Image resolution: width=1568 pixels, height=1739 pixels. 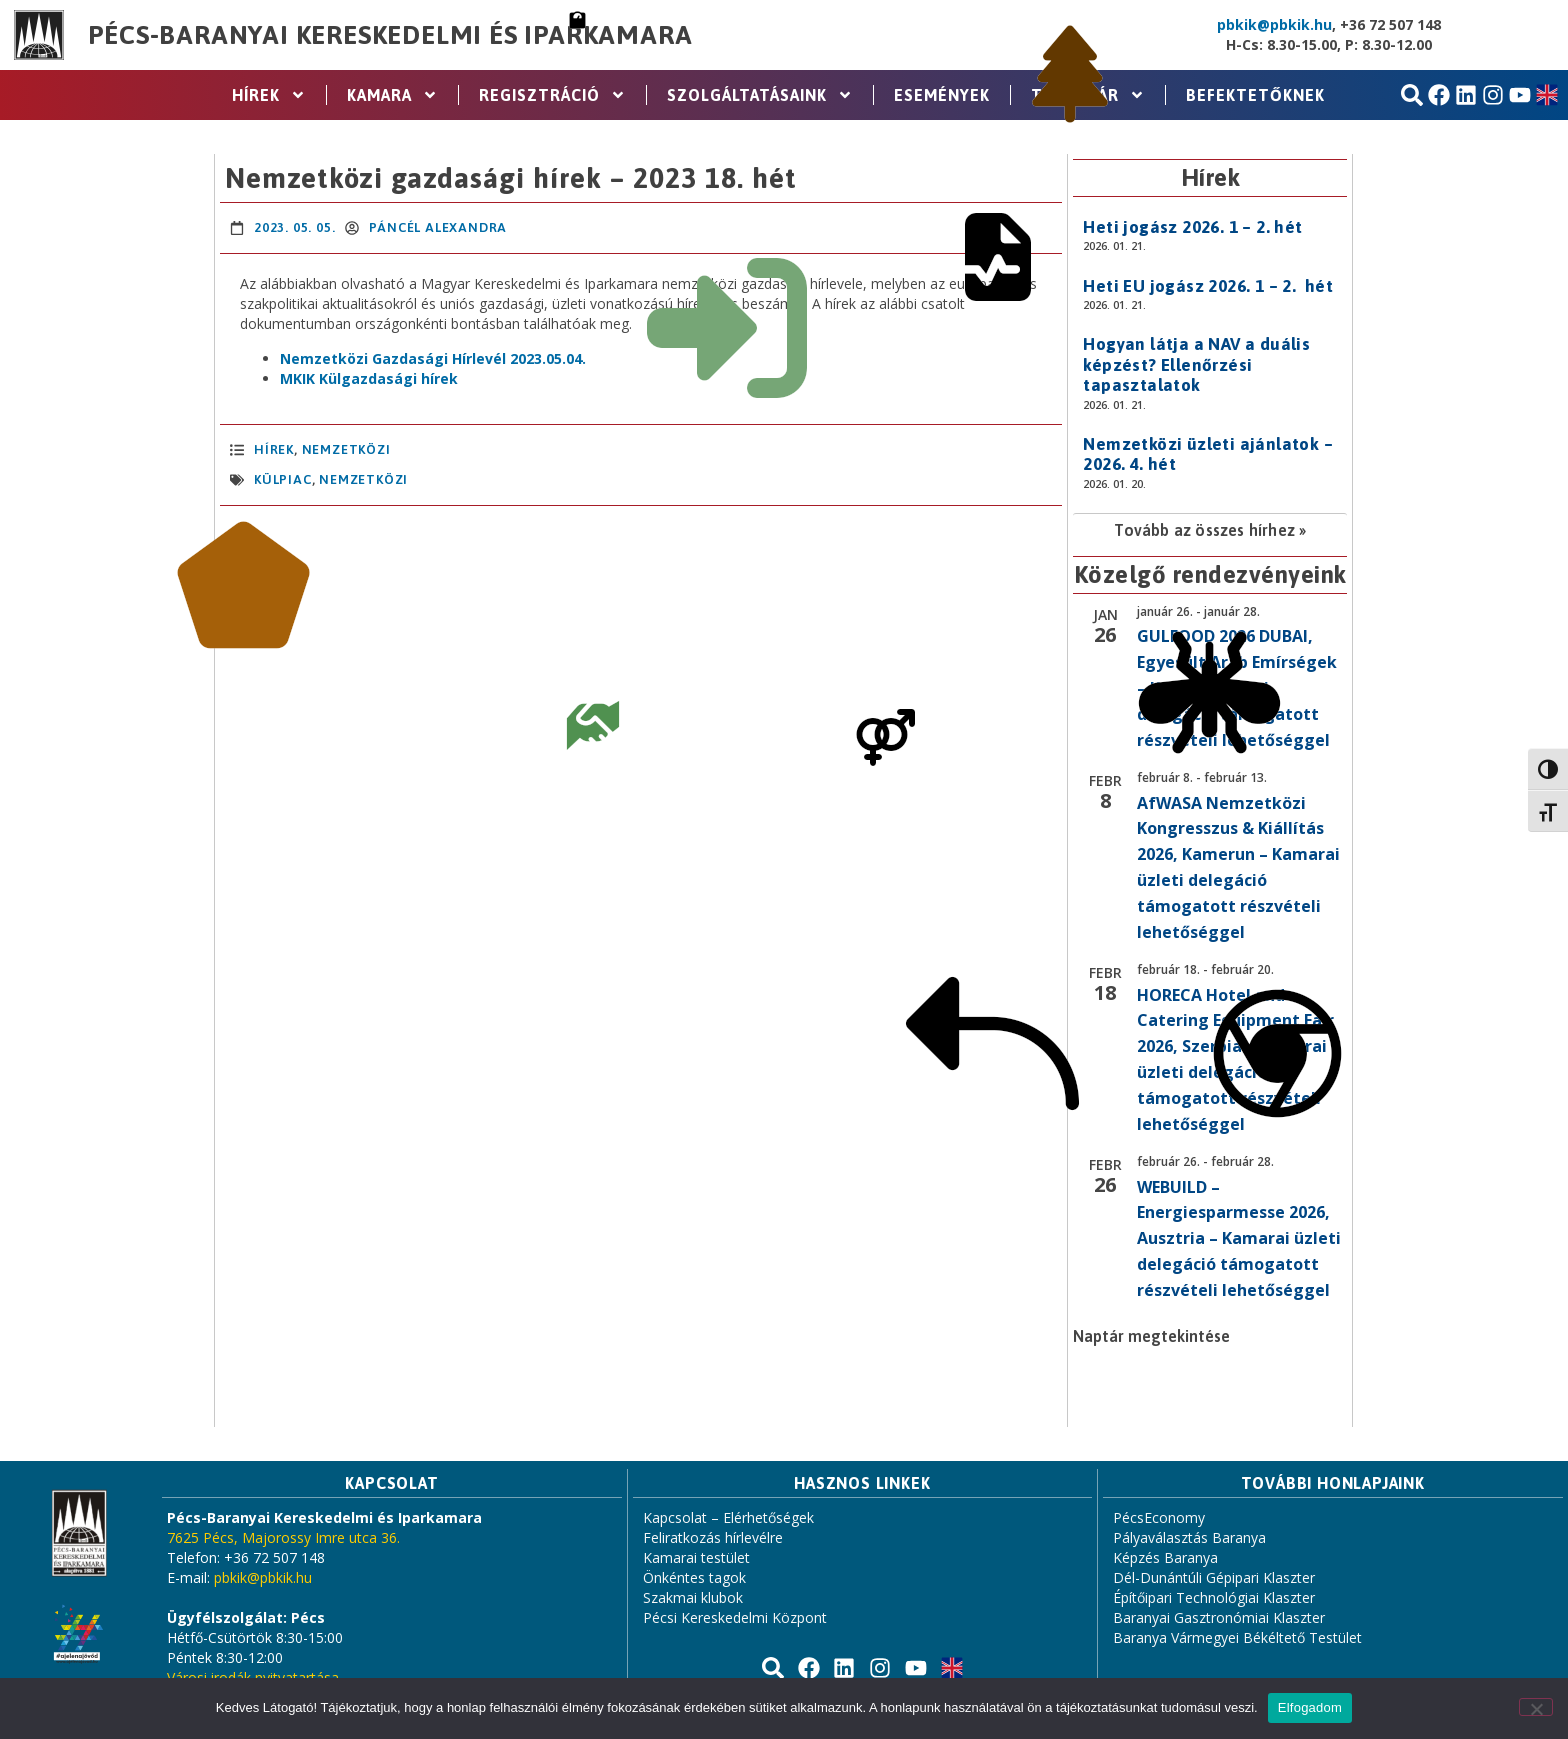 I want to click on indicates mosquito or insect activity in the area, so click(x=1209, y=692).